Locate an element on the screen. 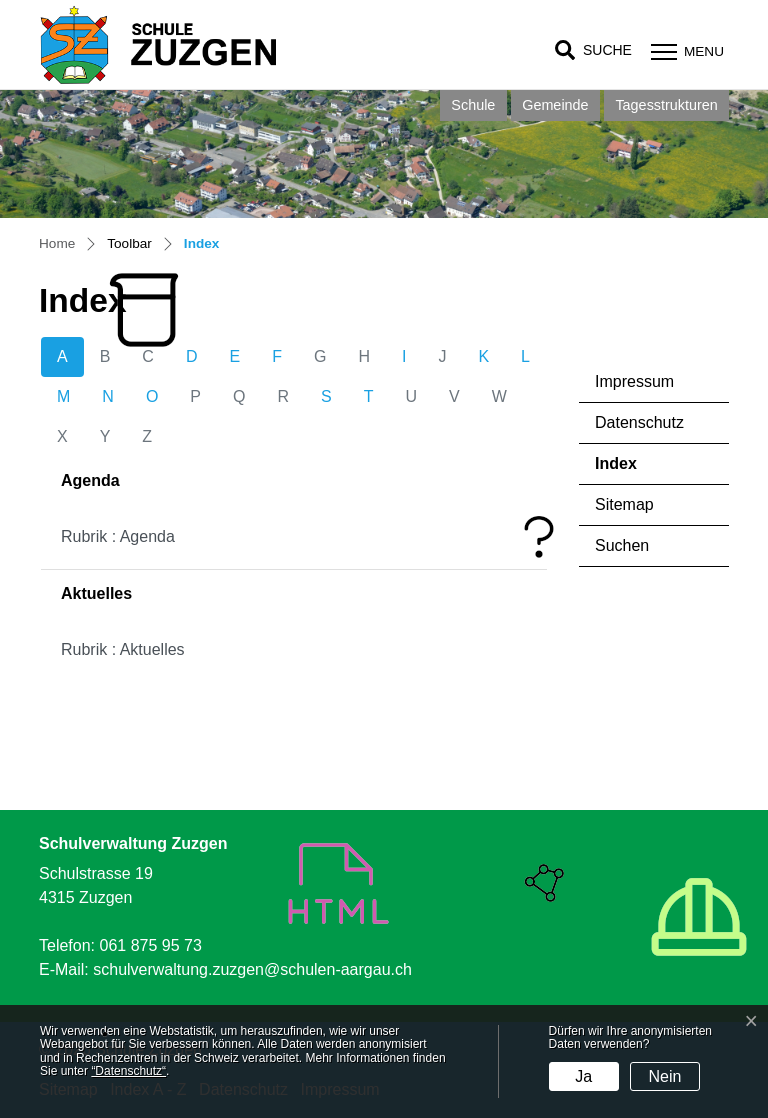  view or open an HTML file is located at coordinates (336, 887).